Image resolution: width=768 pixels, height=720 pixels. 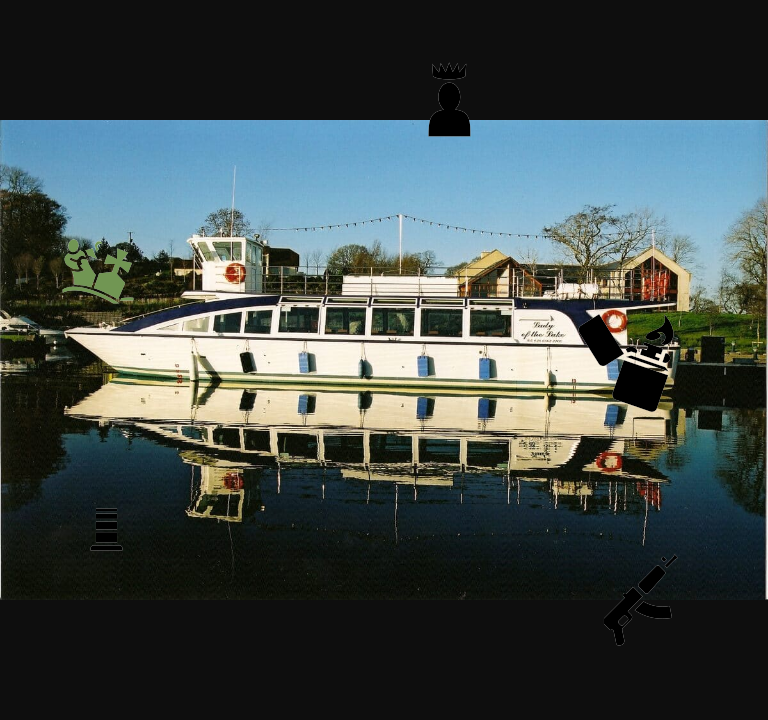 What do you see at coordinates (106, 529) in the screenshot?
I see `set player spawn point` at bounding box center [106, 529].